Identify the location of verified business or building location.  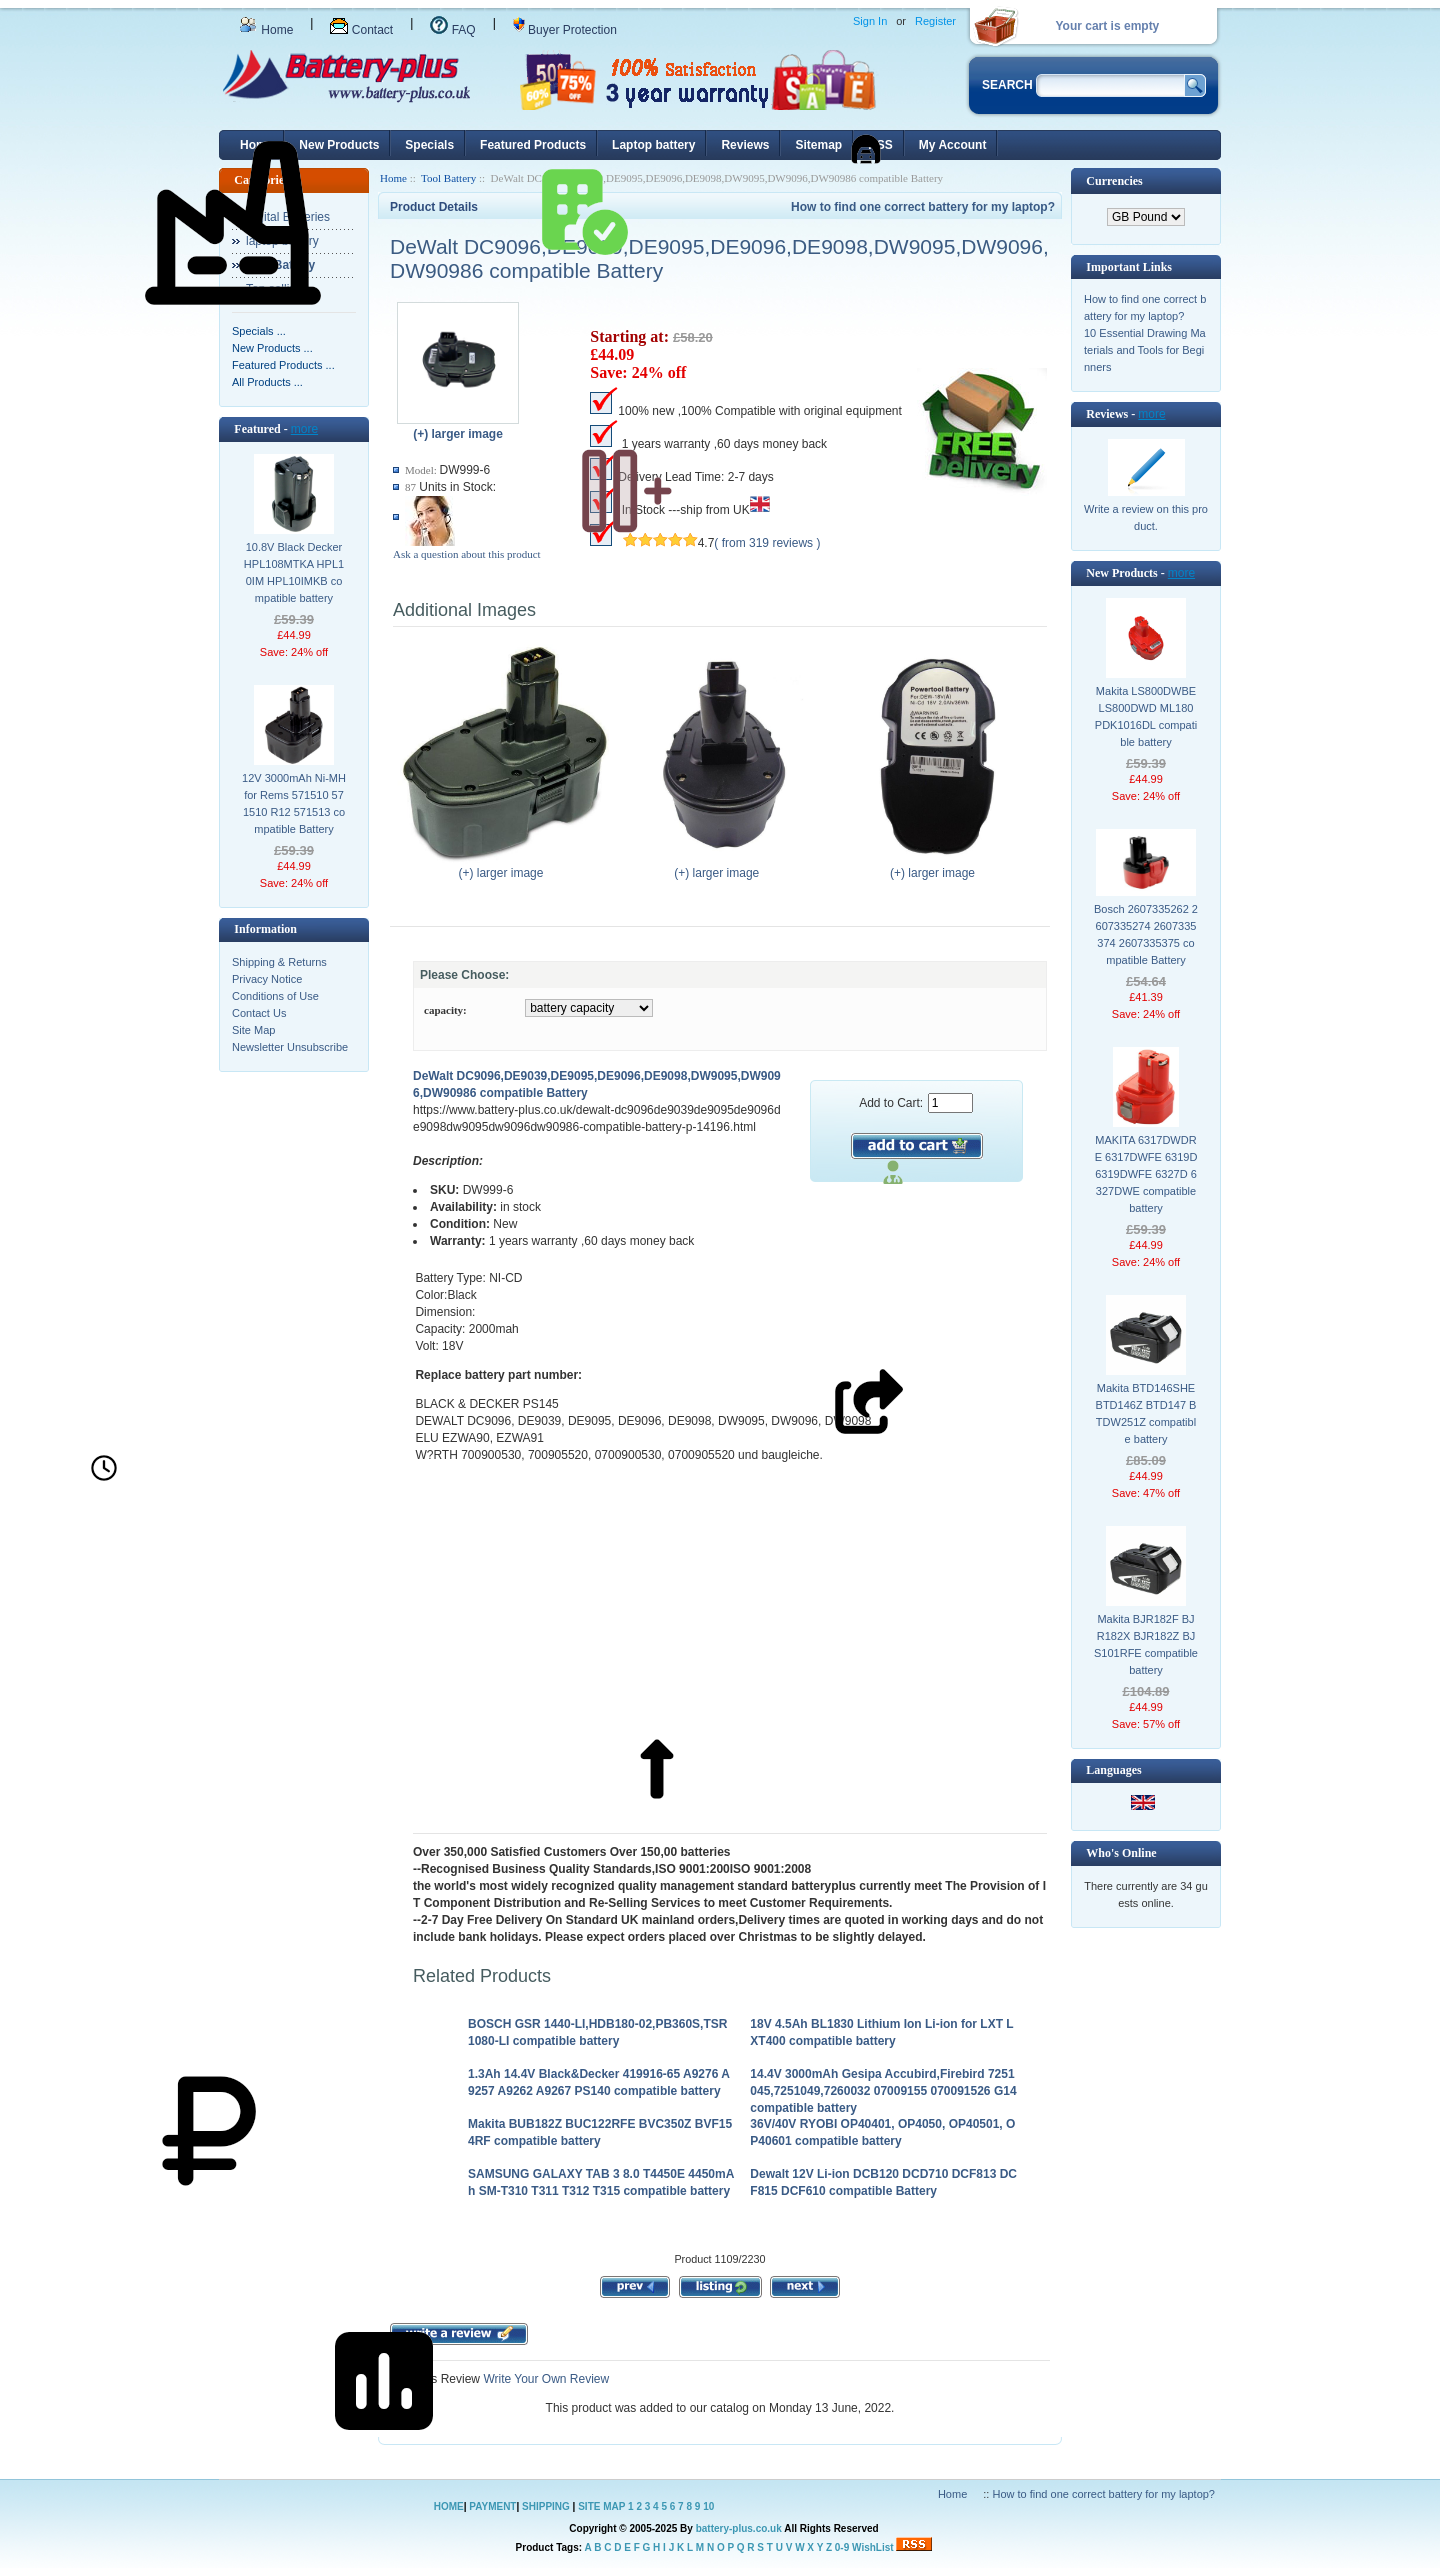
(582, 209).